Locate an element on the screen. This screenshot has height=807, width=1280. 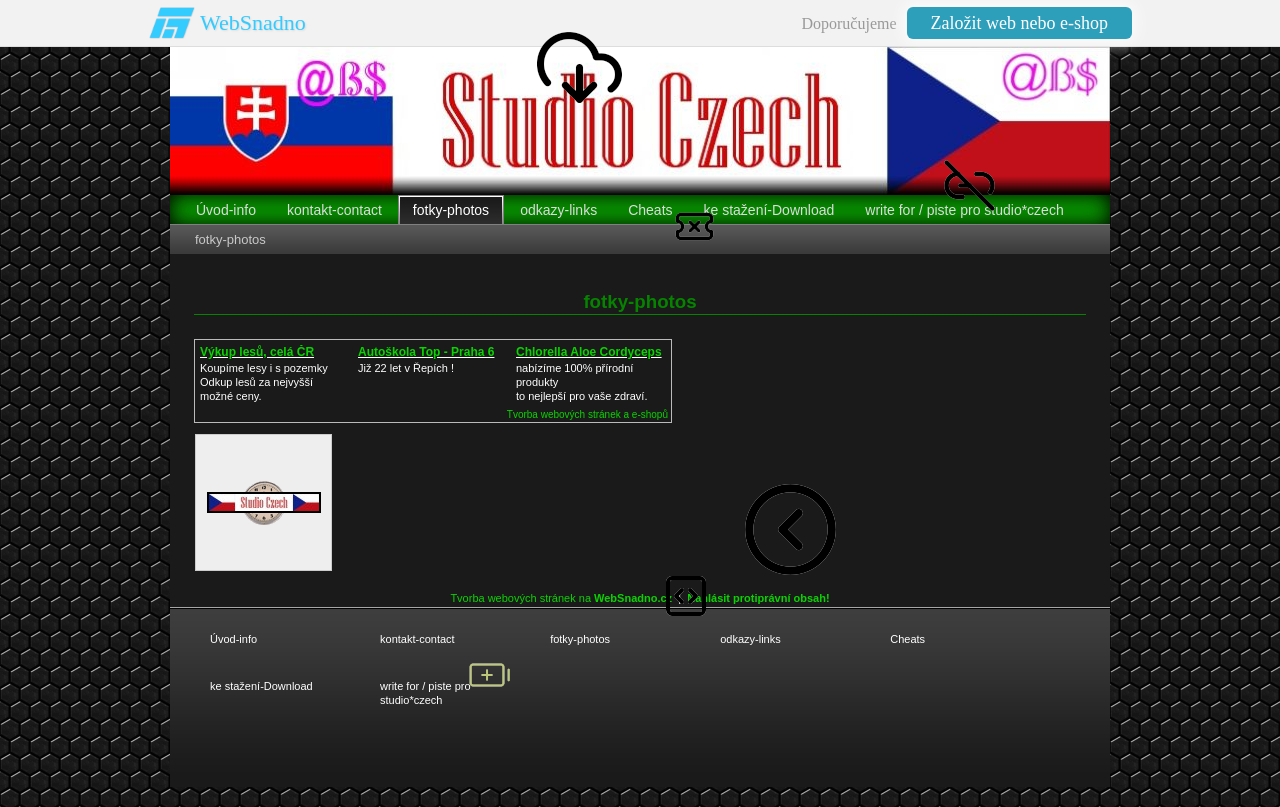
cancel or remove a ticket is located at coordinates (694, 226).